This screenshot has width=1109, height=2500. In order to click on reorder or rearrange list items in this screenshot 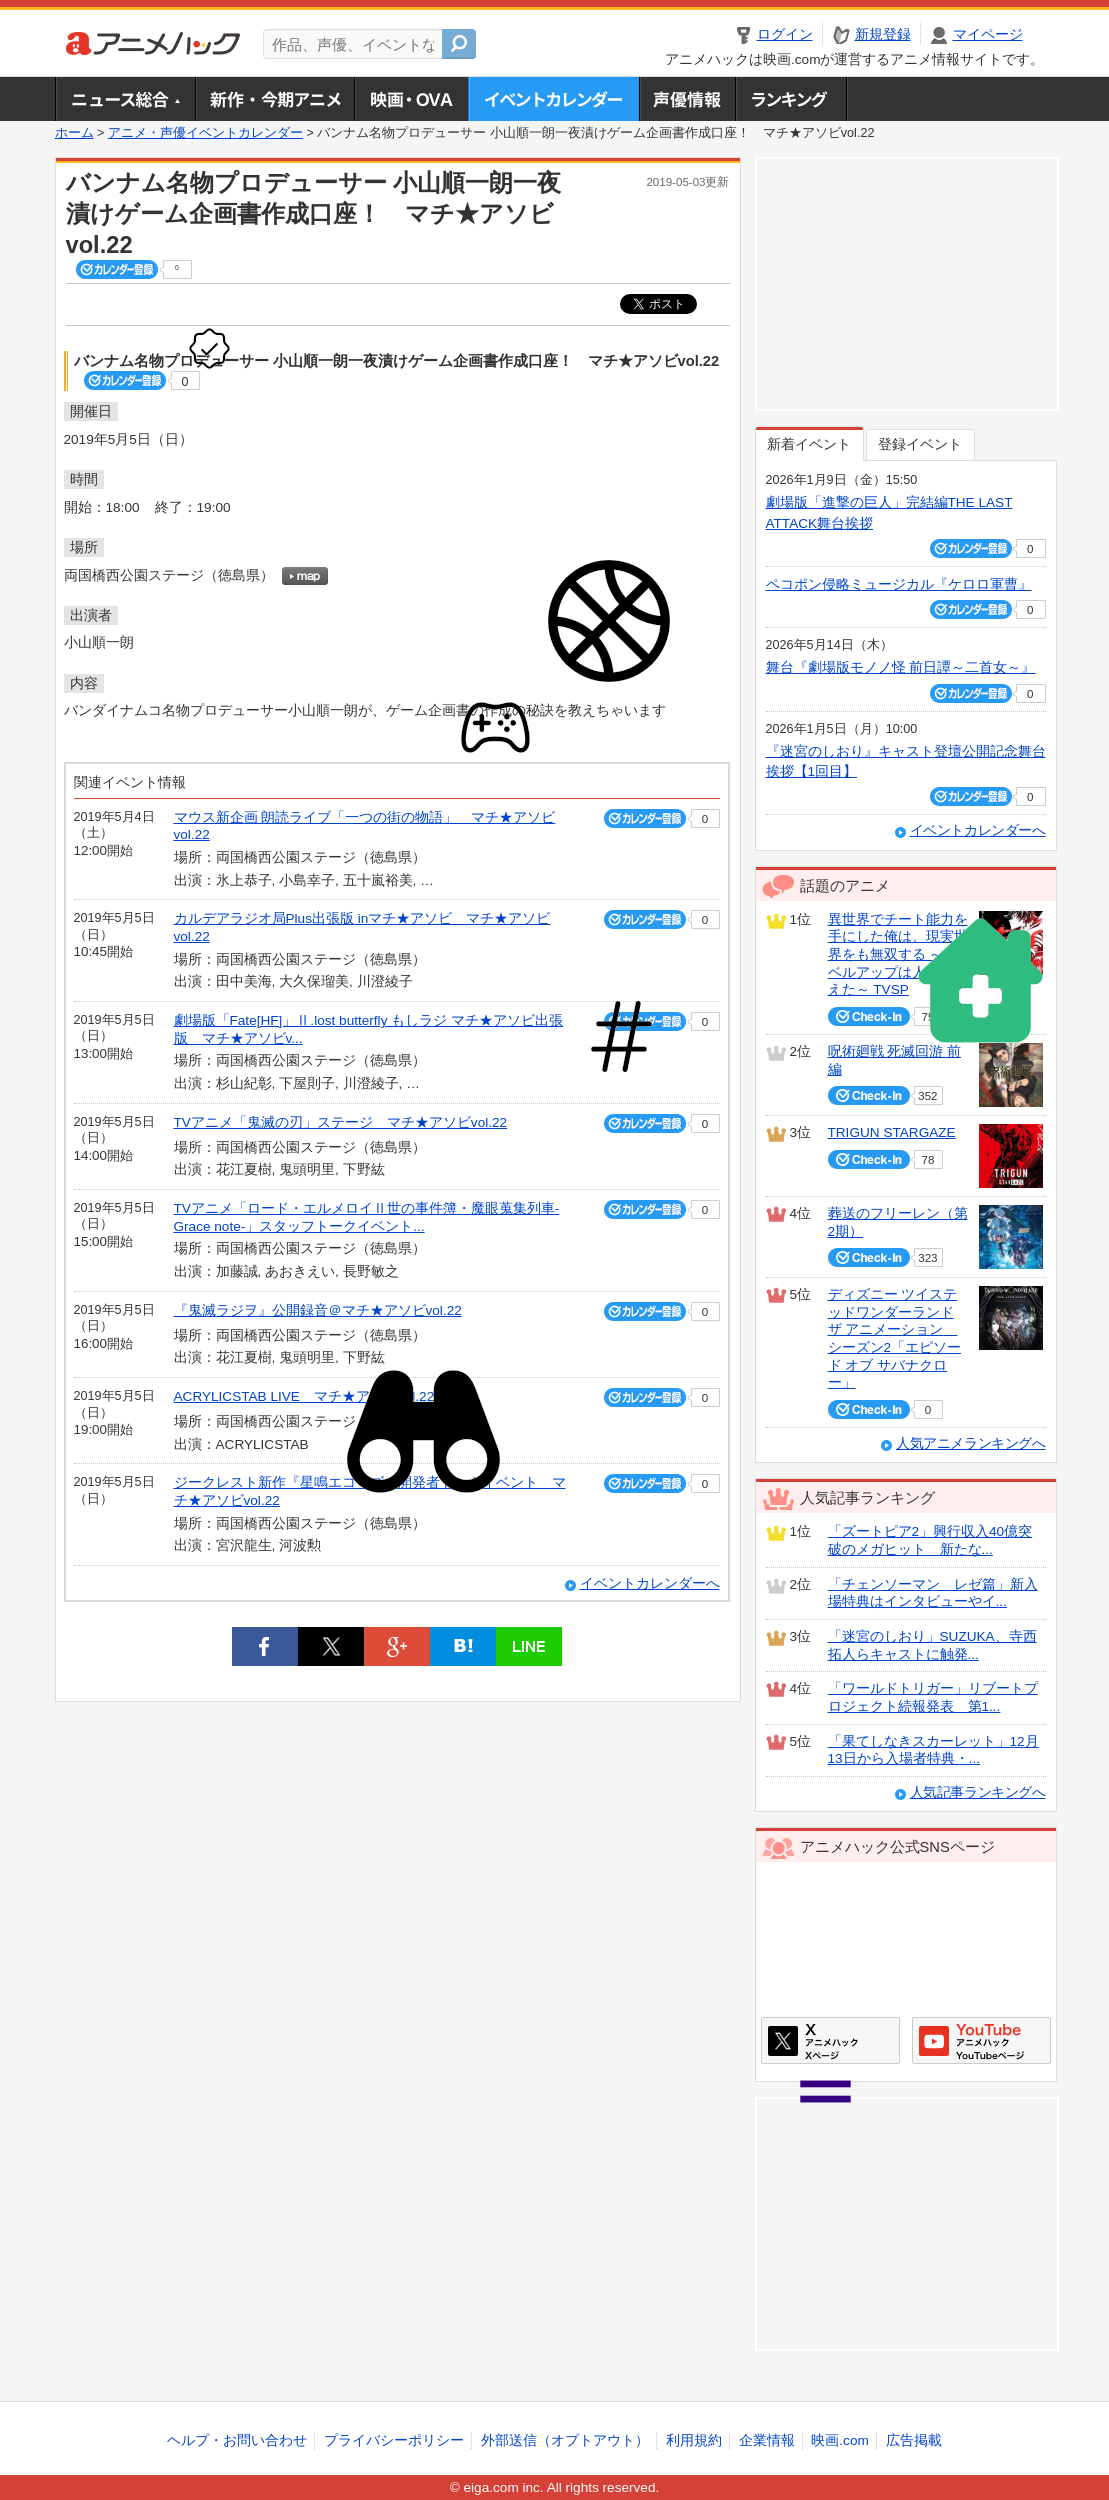, I will do `click(825, 2091)`.